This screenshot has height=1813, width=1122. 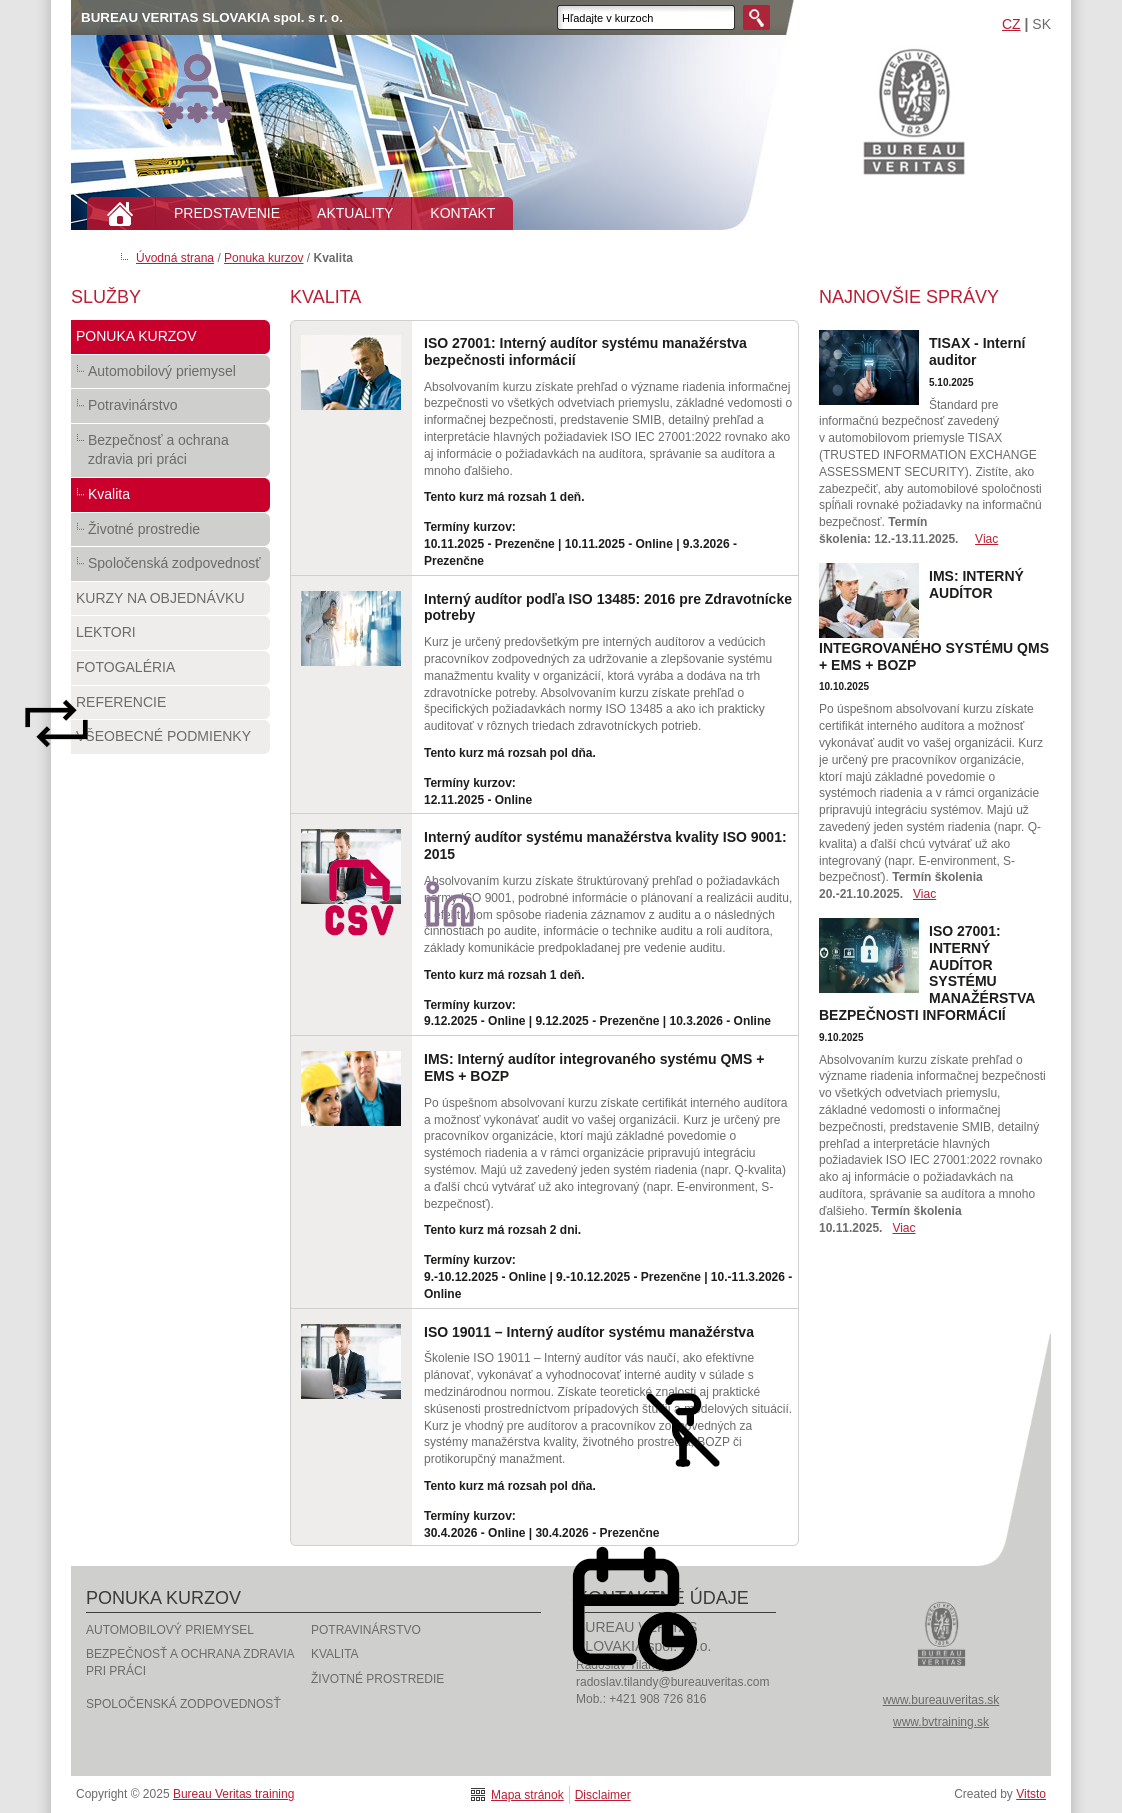 I want to click on enter user password to sign in, so click(x=197, y=88).